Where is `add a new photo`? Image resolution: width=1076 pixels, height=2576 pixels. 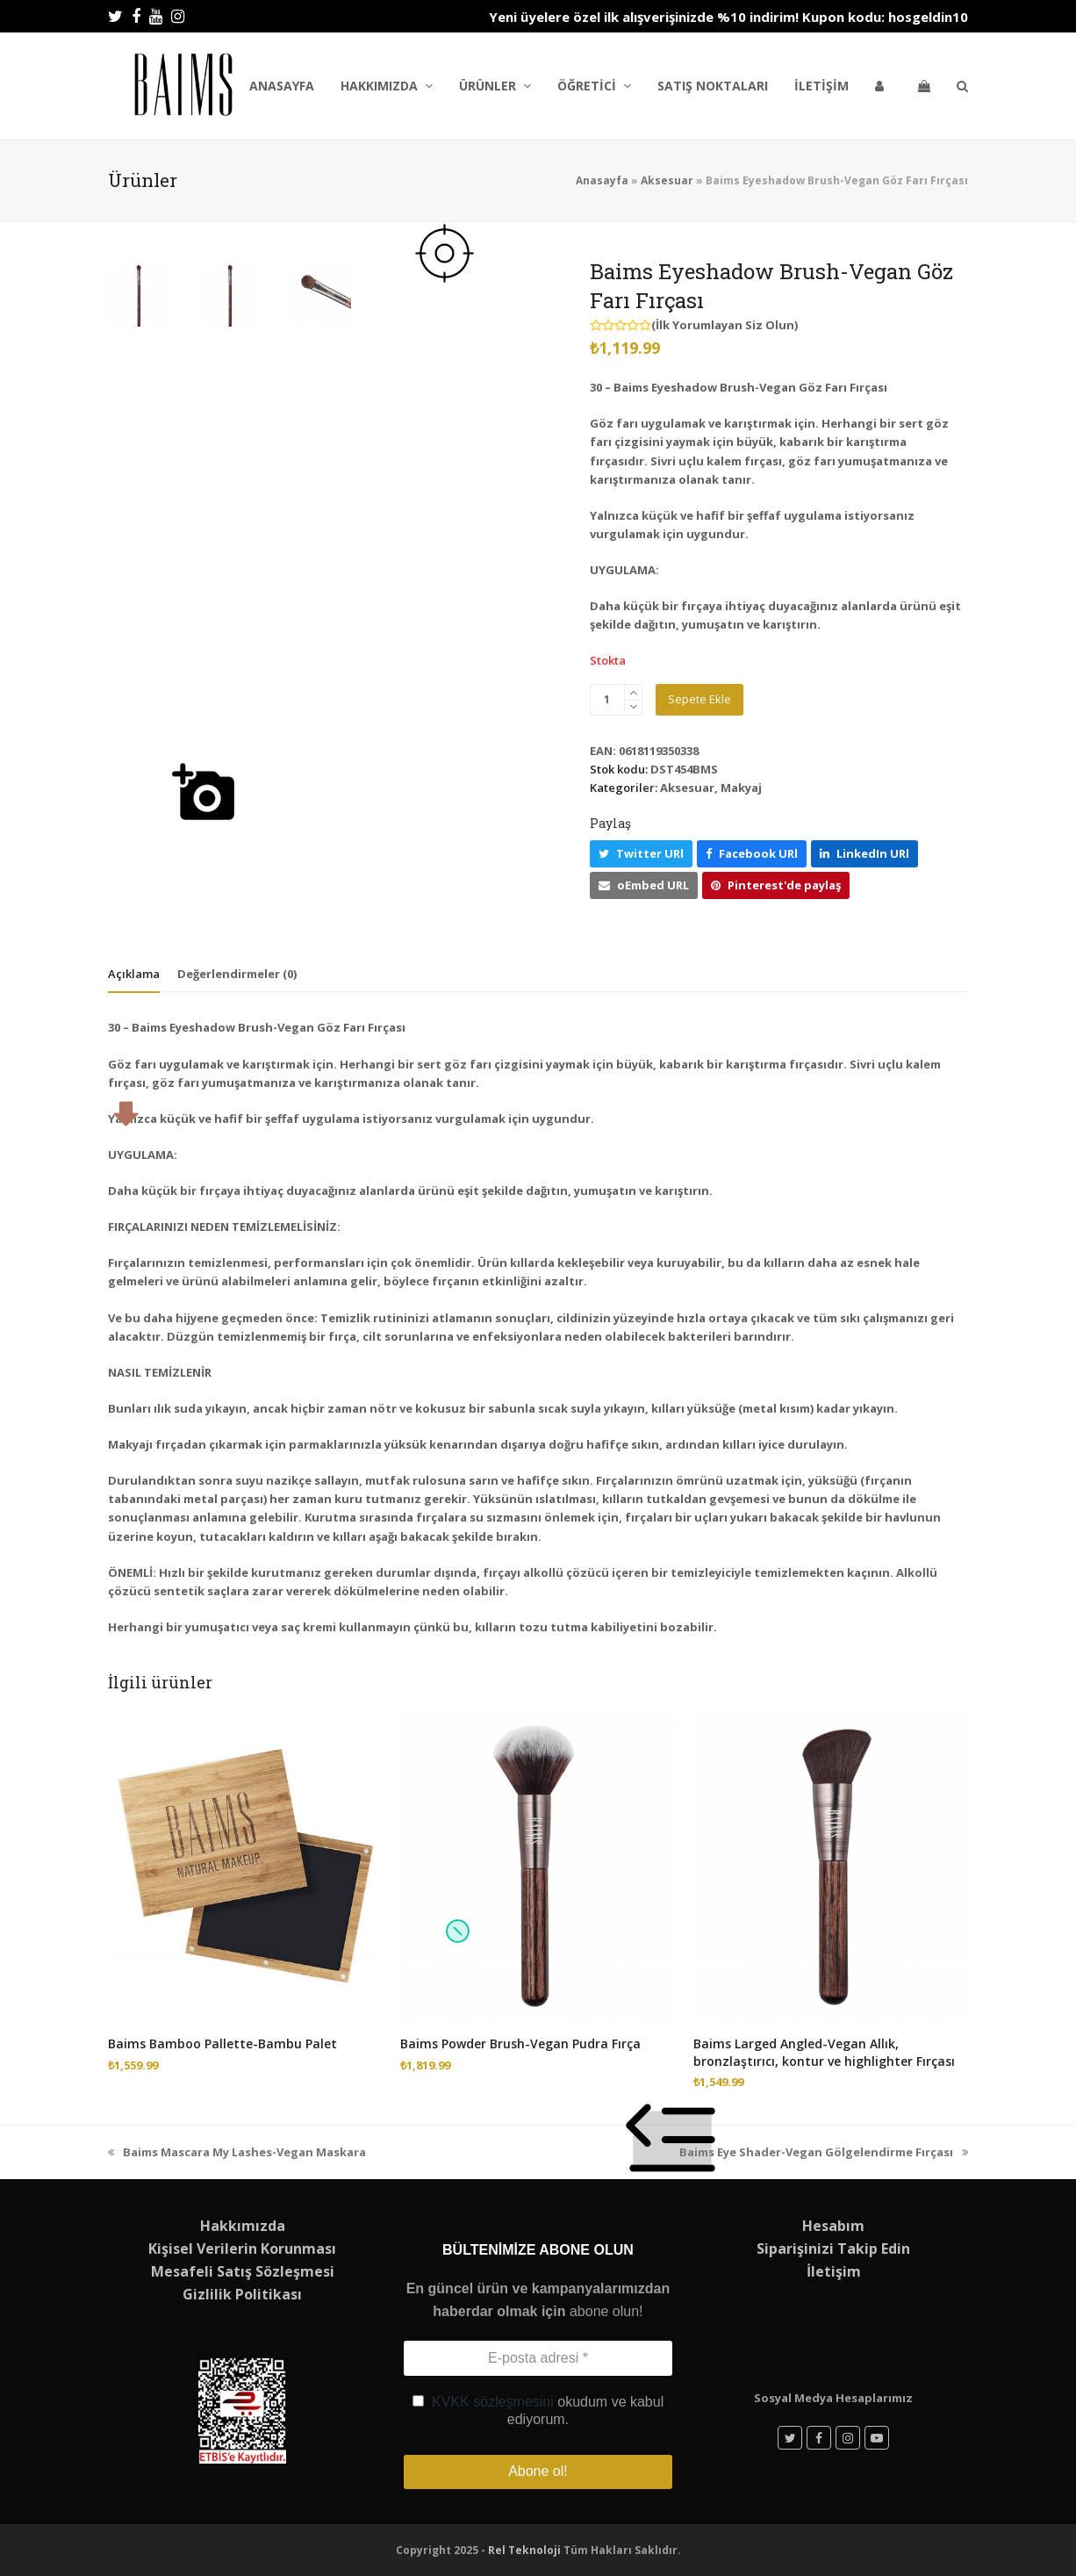
add a new photo is located at coordinates (204, 793).